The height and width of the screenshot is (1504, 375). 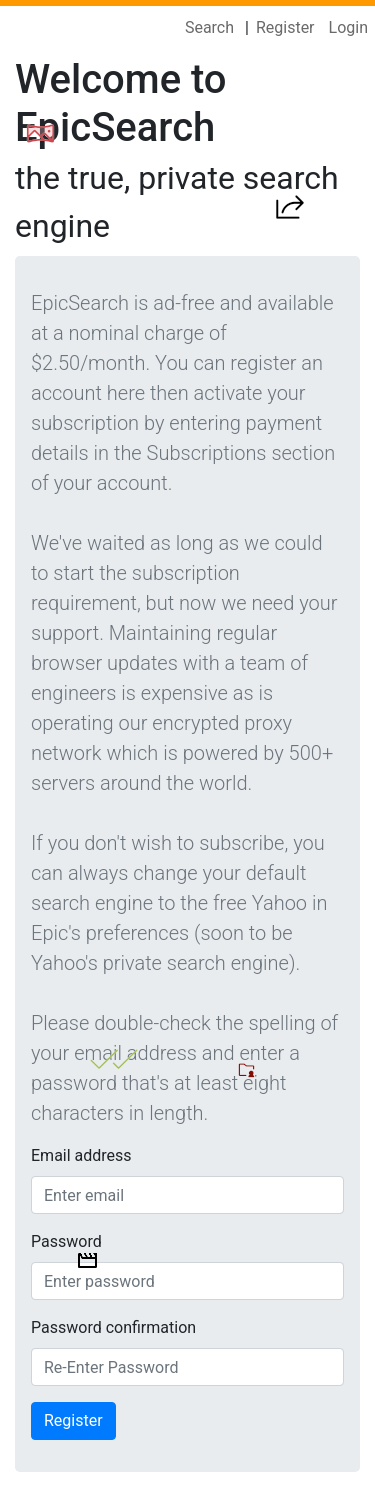 What do you see at coordinates (114, 1060) in the screenshot?
I see `indicates multiple items selected or completed` at bounding box center [114, 1060].